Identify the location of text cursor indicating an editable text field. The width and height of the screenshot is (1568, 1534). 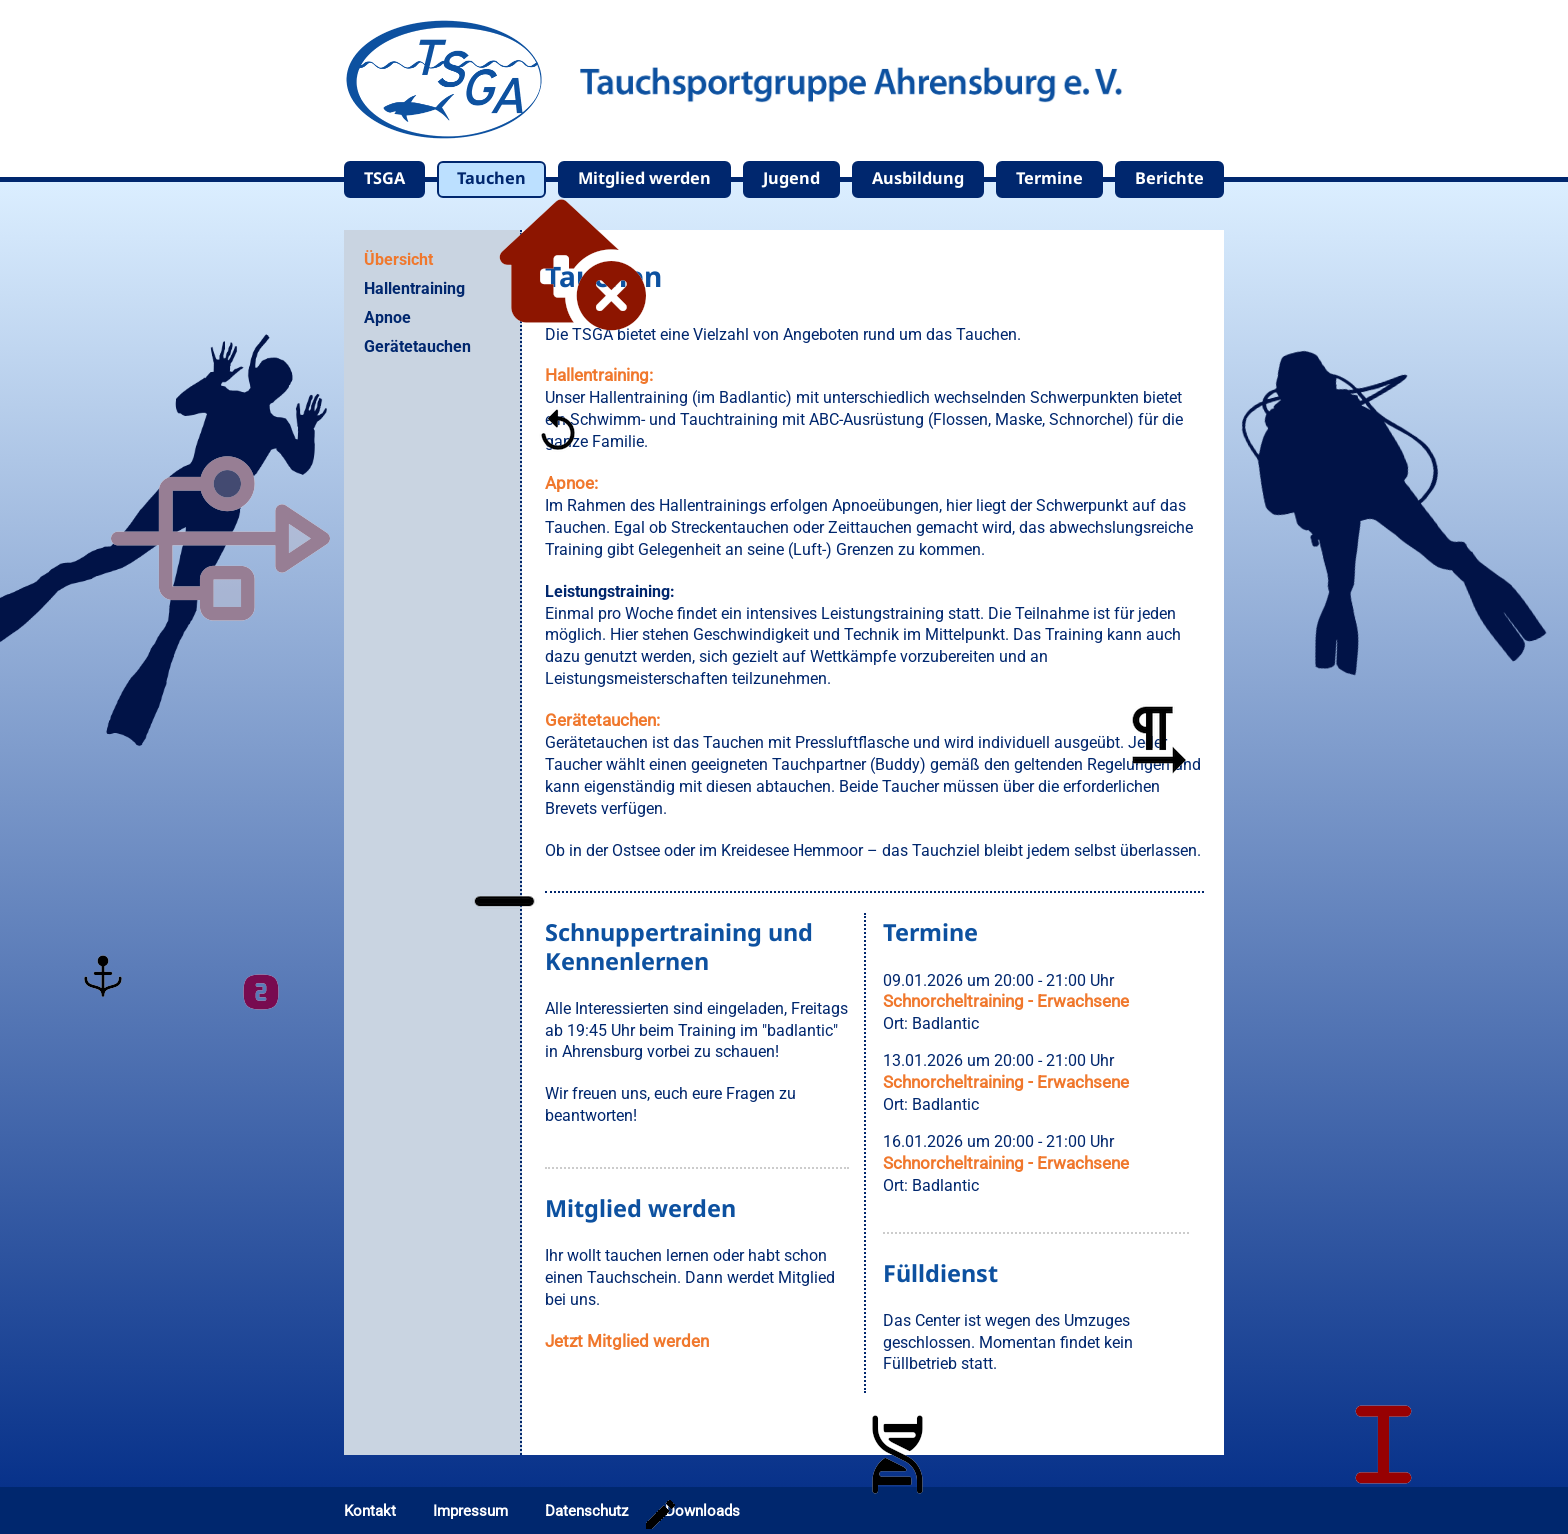
(1383, 1444).